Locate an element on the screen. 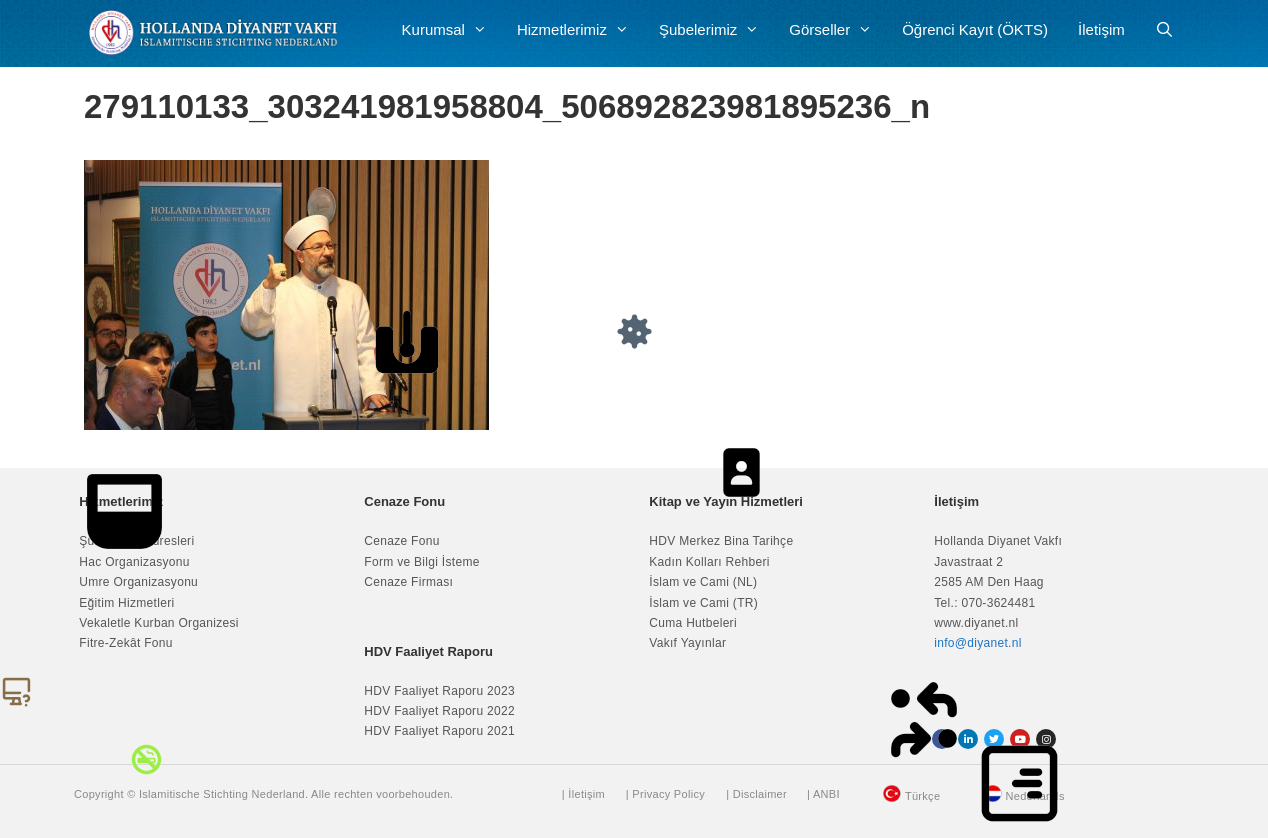 The height and width of the screenshot is (838, 1268). view drink or beverage options is located at coordinates (124, 511).